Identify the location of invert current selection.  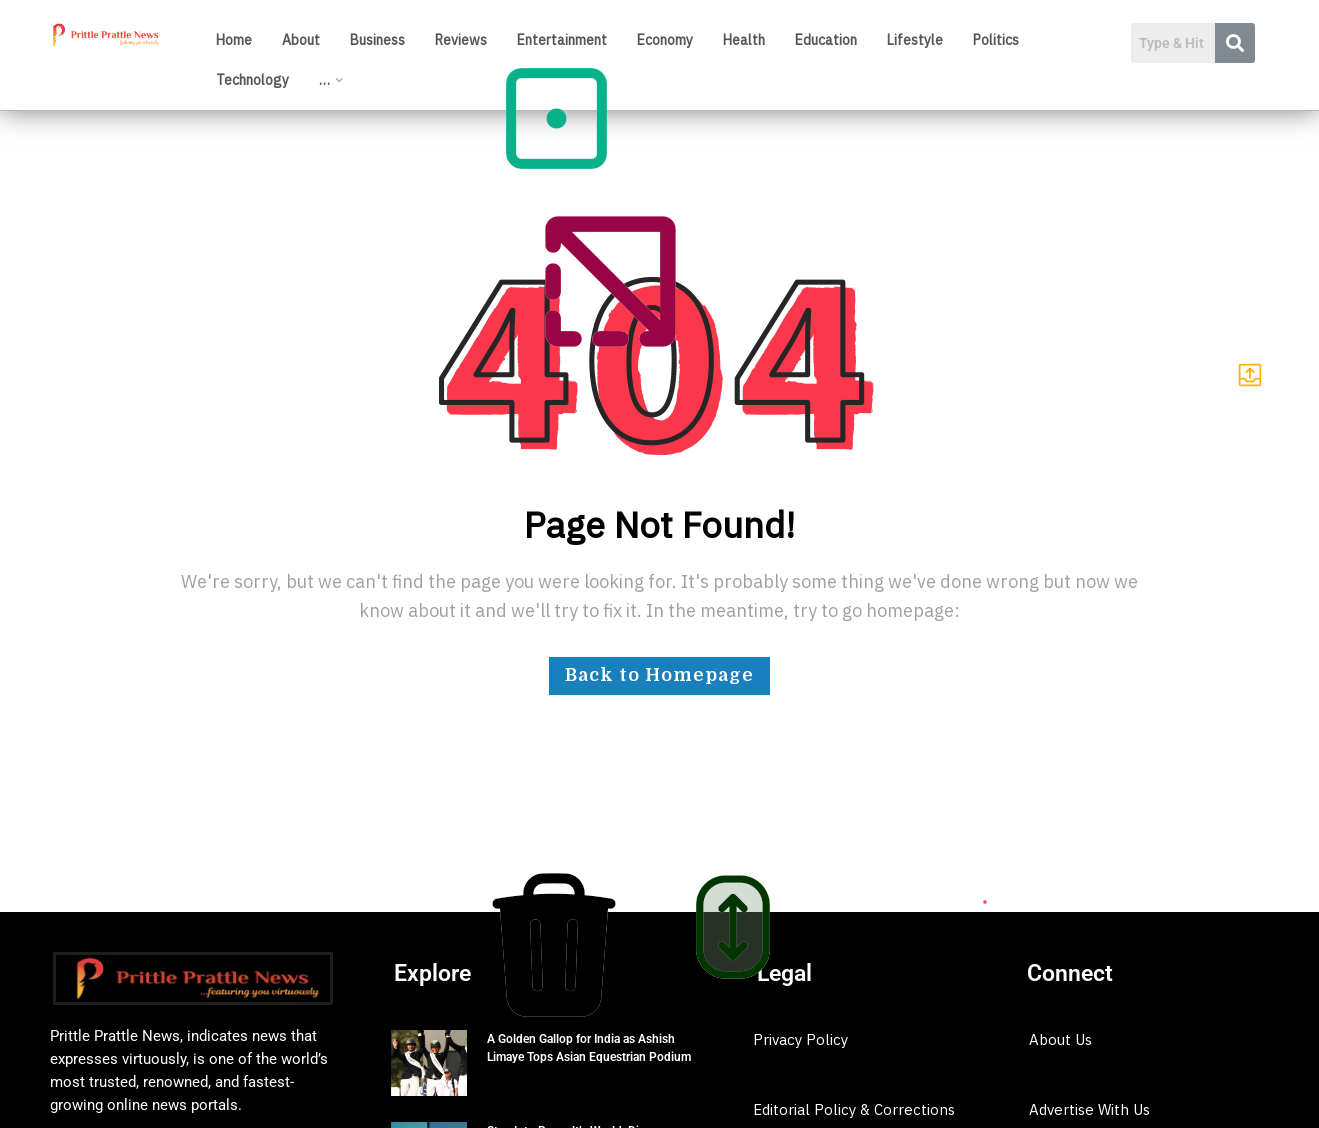
(610, 281).